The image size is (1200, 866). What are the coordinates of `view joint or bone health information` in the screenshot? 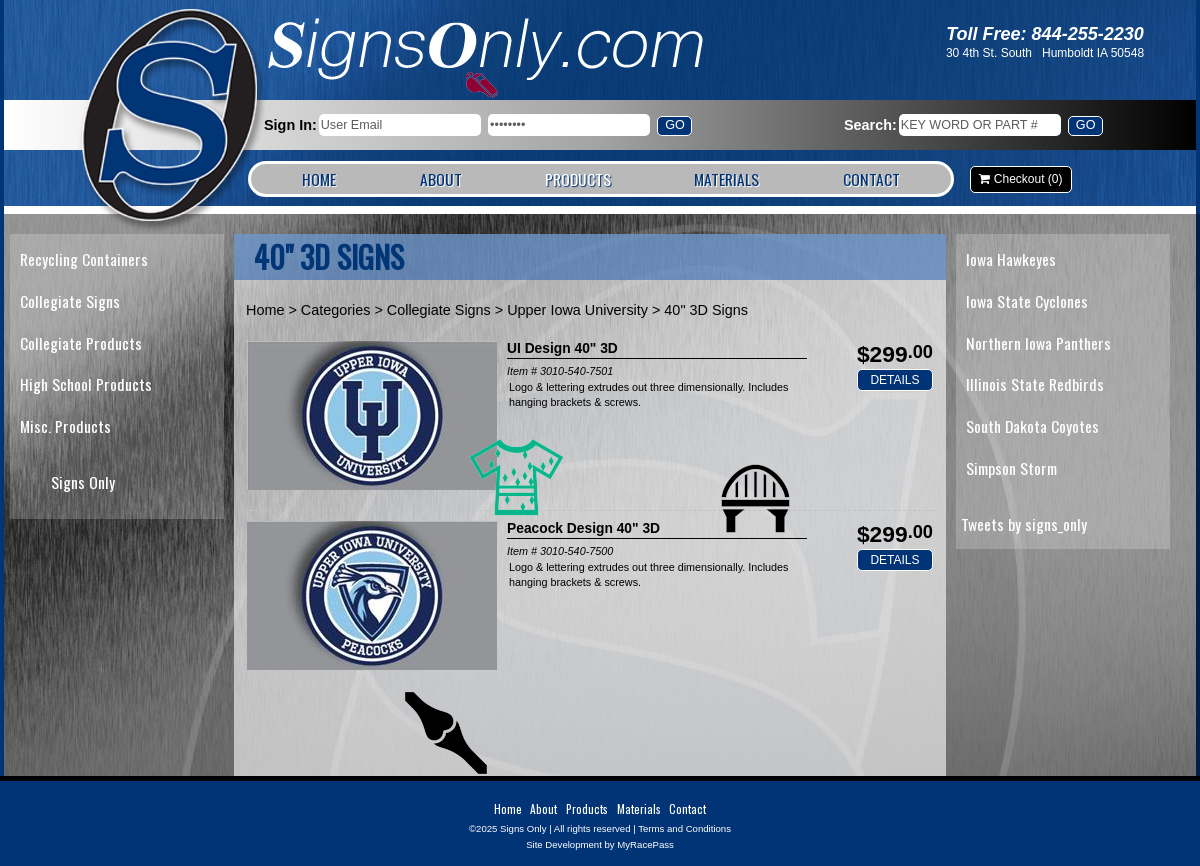 It's located at (446, 733).